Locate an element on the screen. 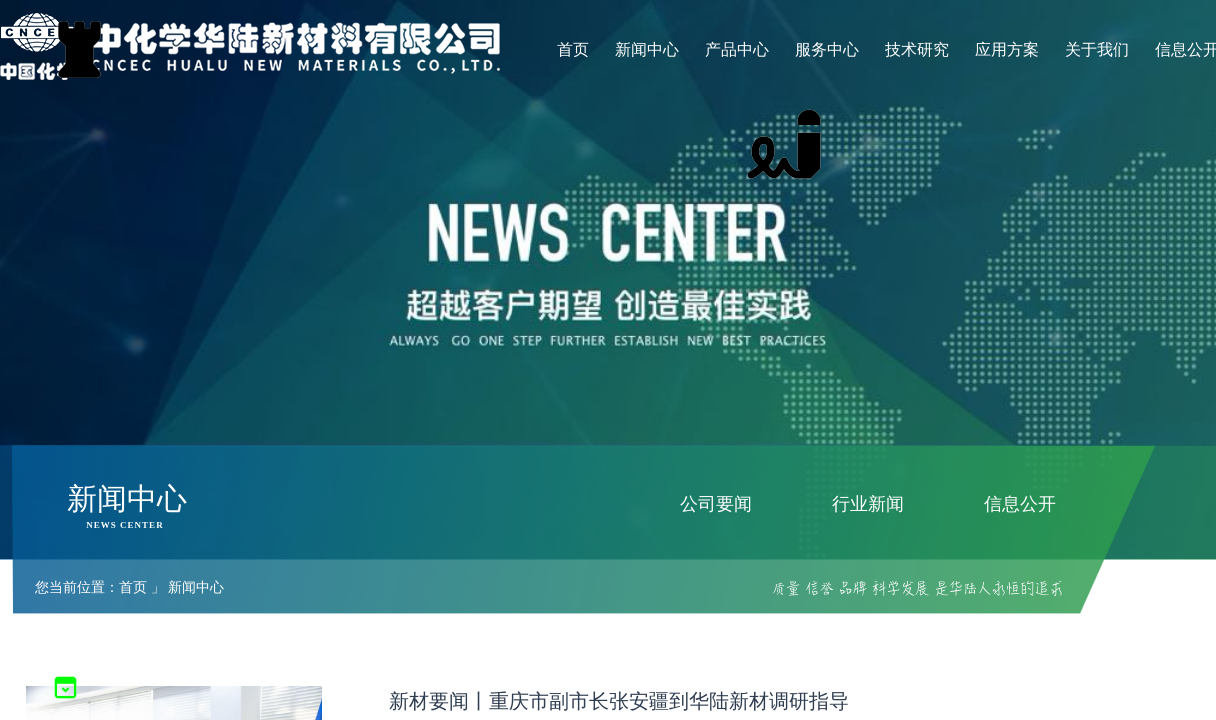  access chess game or strategy features is located at coordinates (79, 49).